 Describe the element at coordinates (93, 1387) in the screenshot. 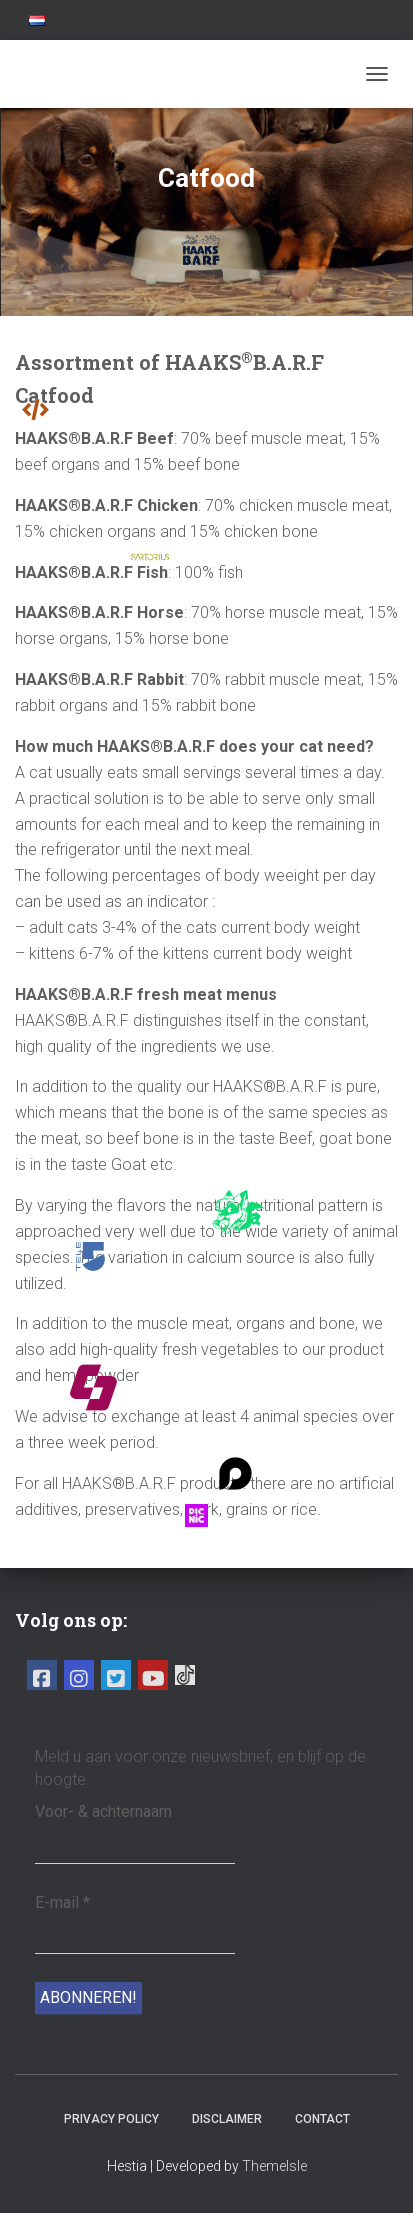

I see `sauce labs logo - a cloud-based testing platform` at that location.